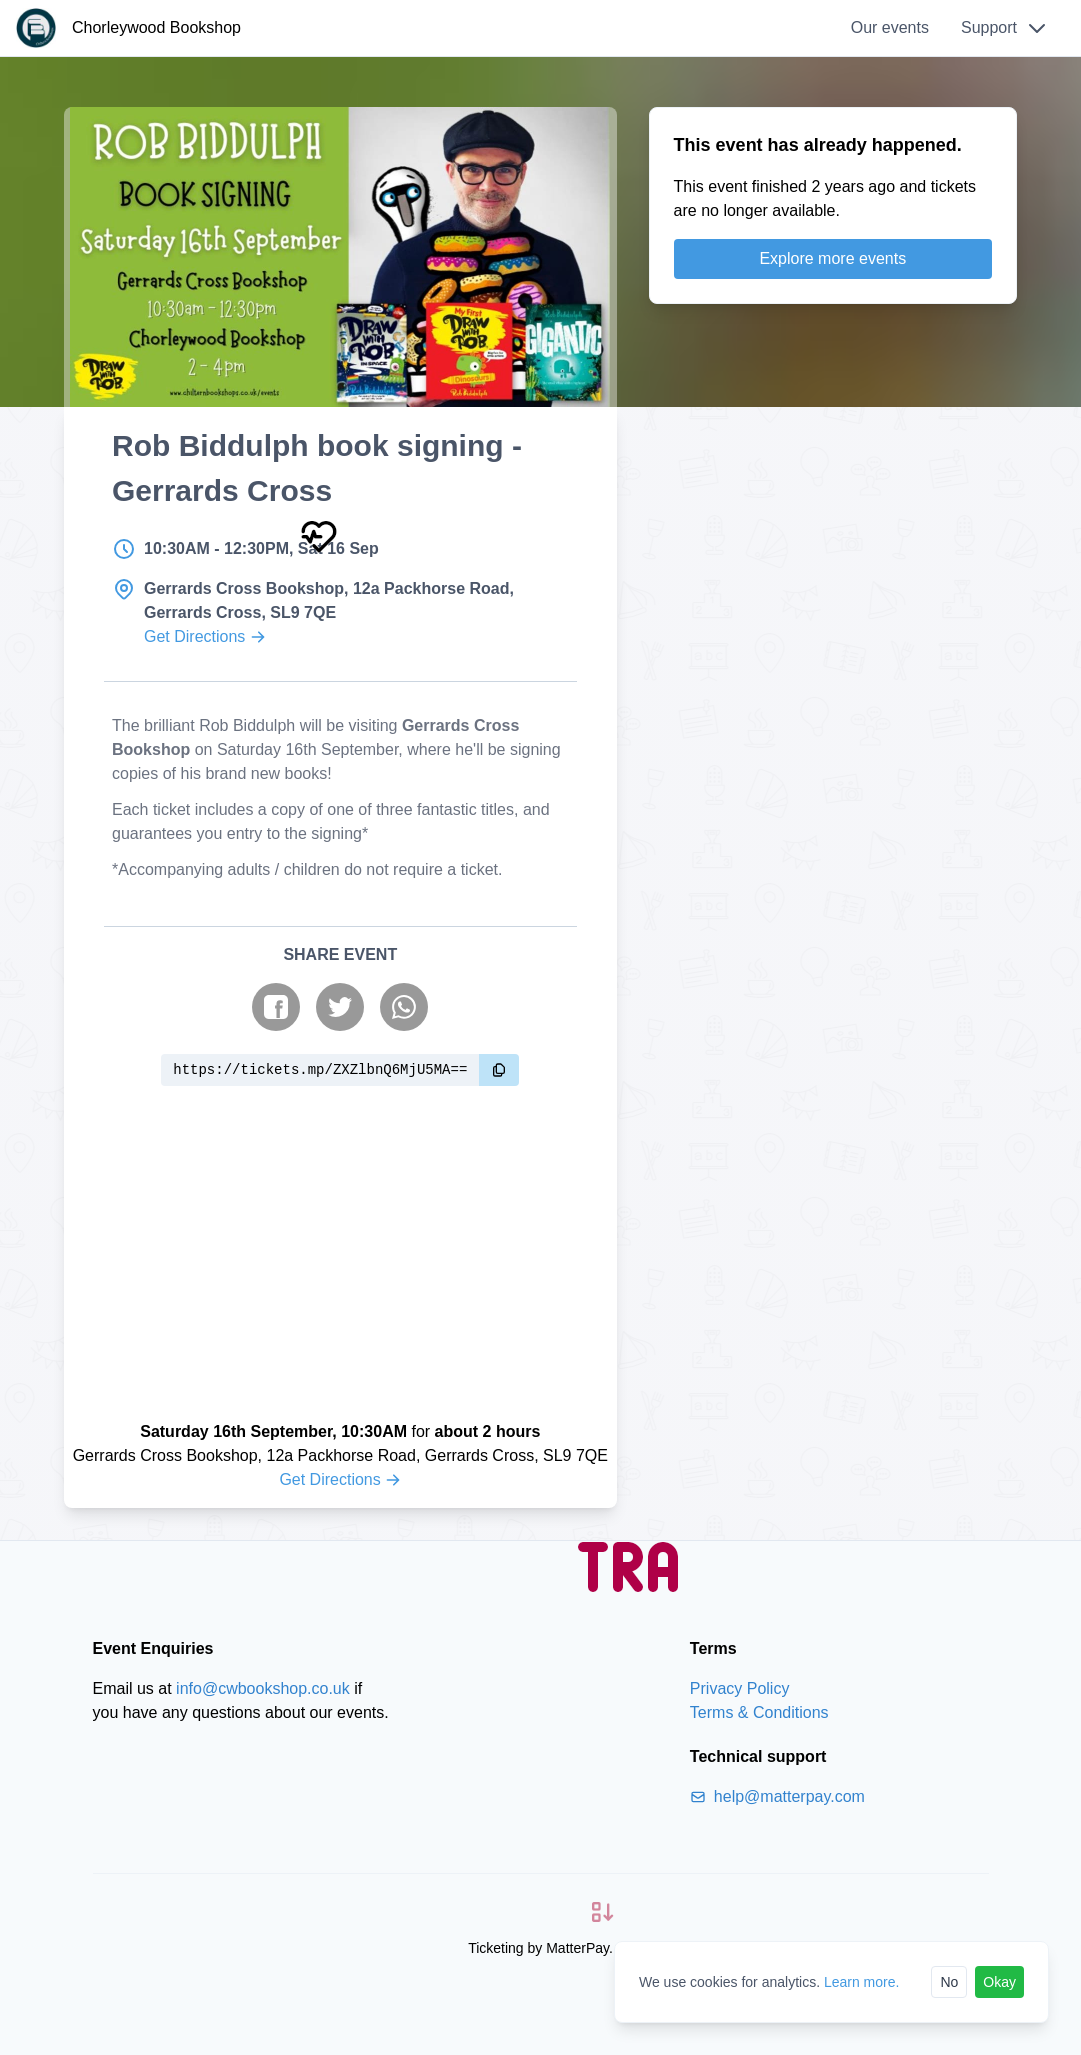 This screenshot has width=1081, height=2055. Describe the element at coordinates (628, 1567) in the screenshot. I see `perform an HTTP TRACE request` at that location.